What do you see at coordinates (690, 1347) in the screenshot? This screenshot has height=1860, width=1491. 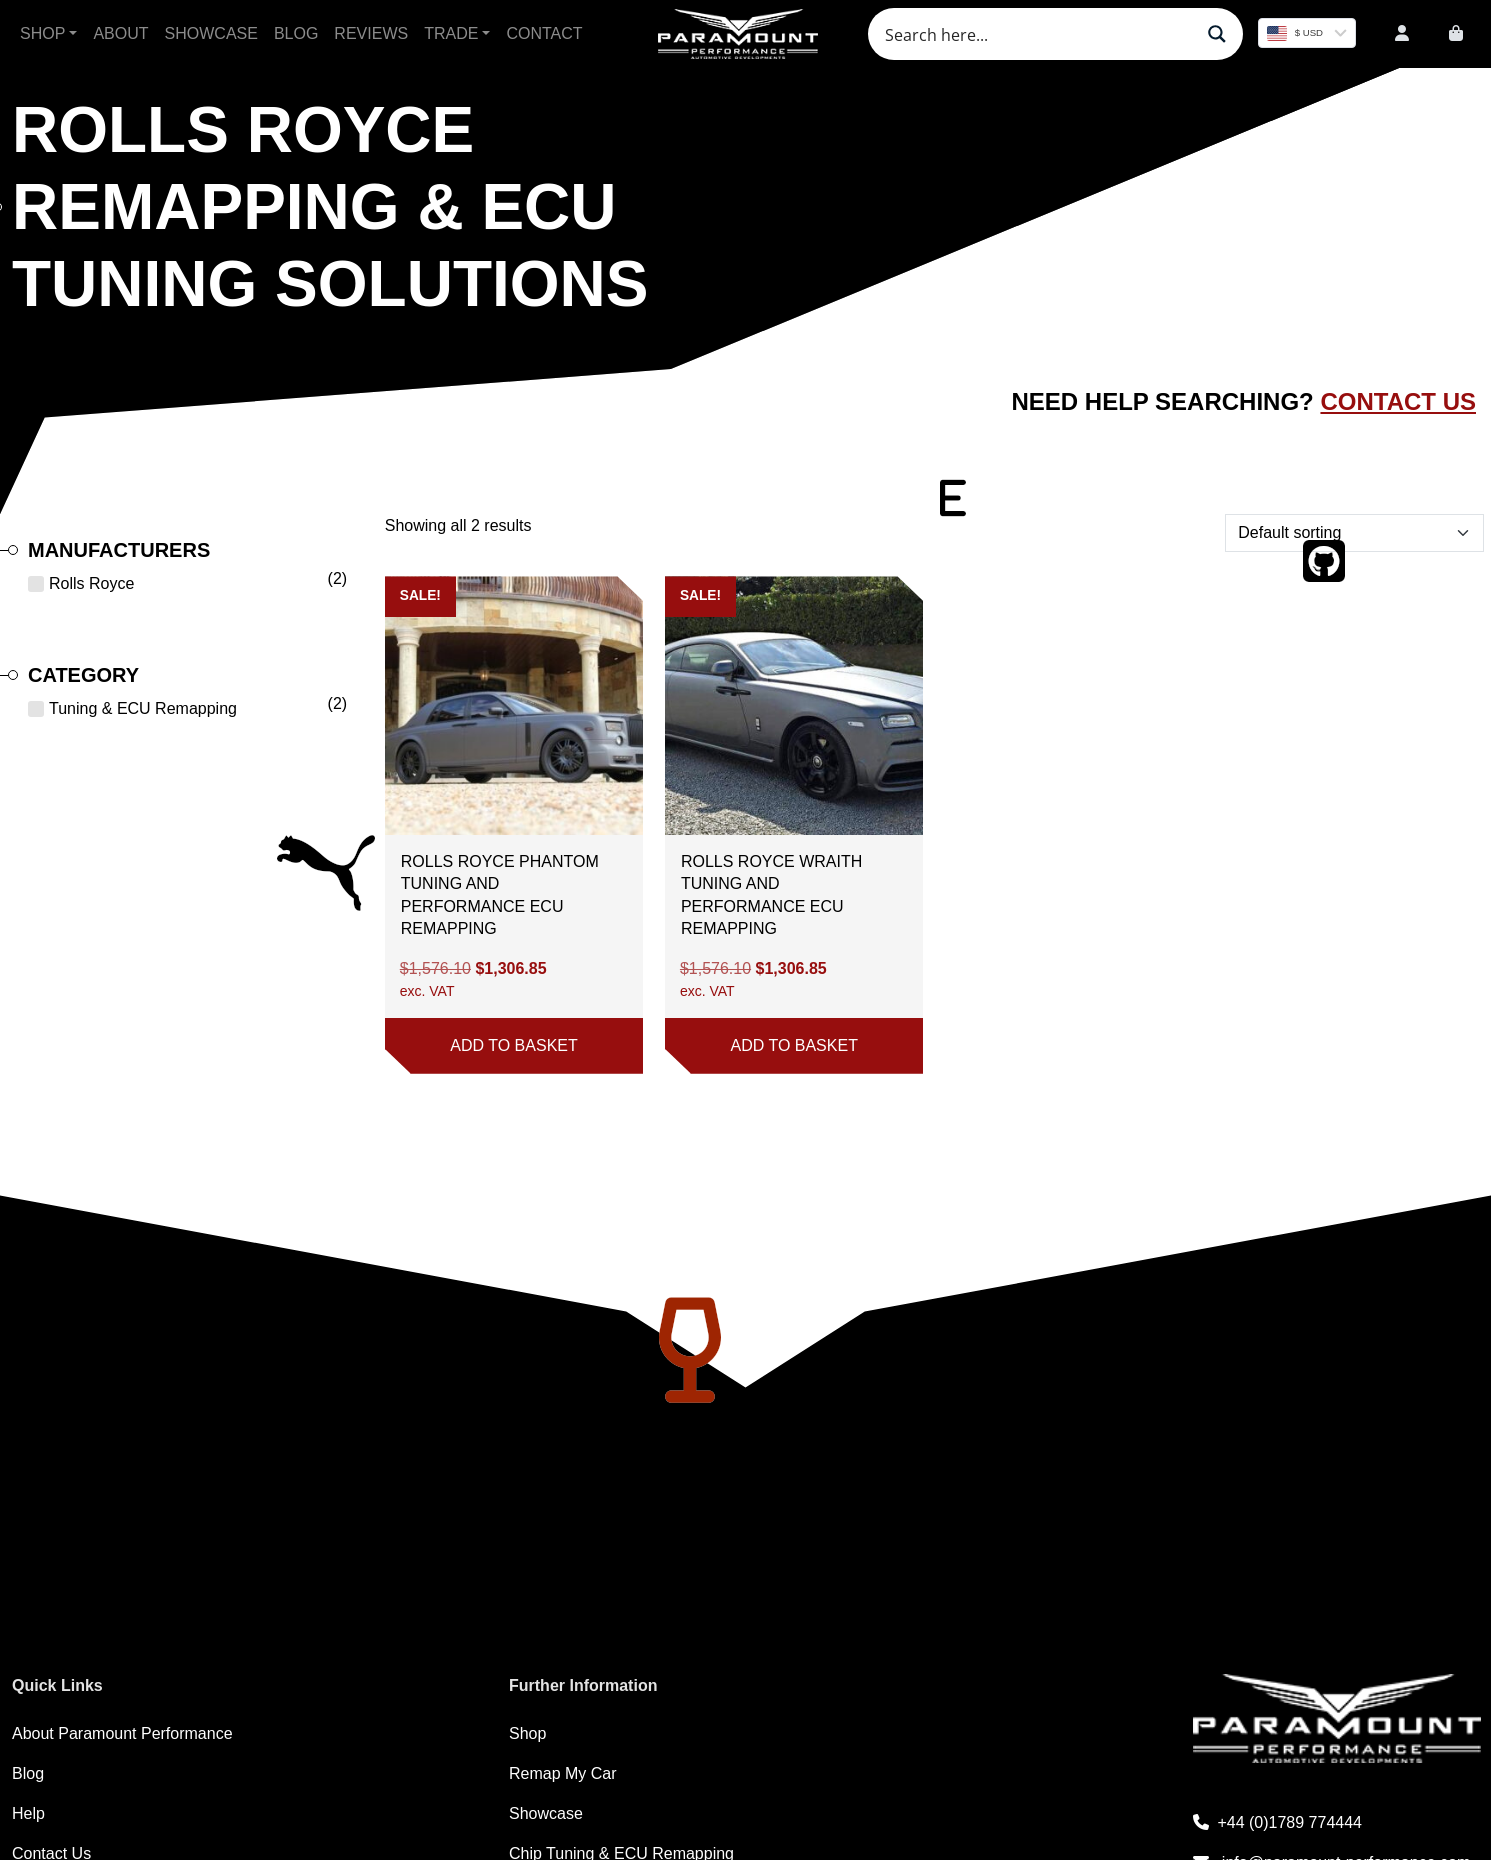 I see `browse wine or beverage options` at bounding box center [690, 1347].